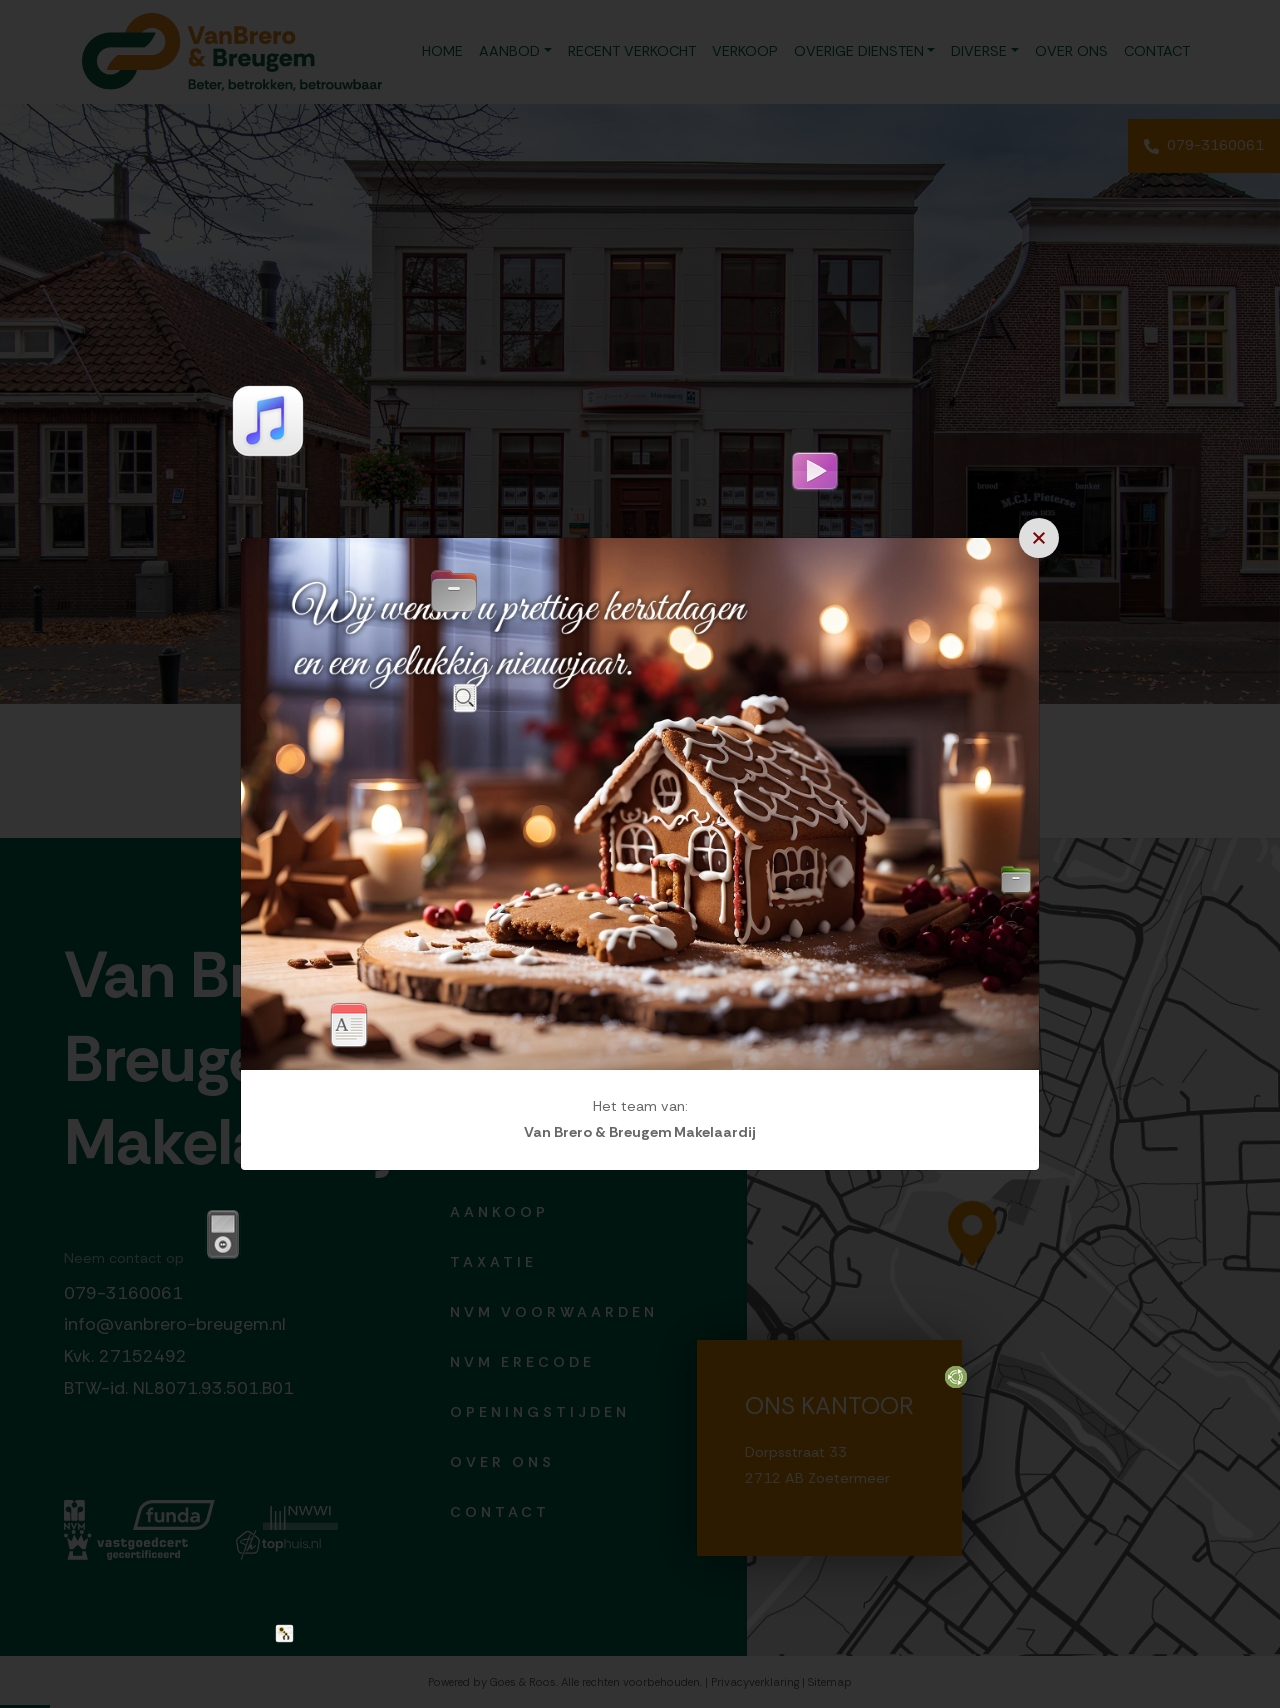 The width and height of the screenshot is (1280, 1708). What do you see at coordinates (223, 1234) in the screenshot?
I see `multimedia player device` at bounding box center [223, 1234].